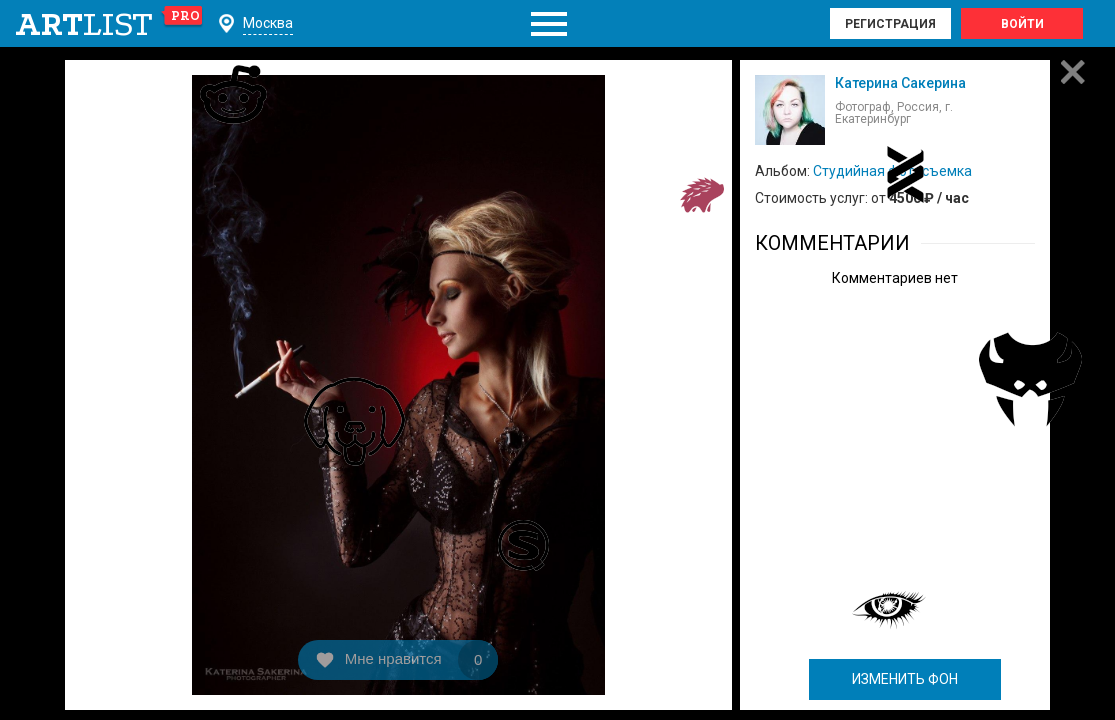  I want to click on apache cassandra database logo, so click(889, 610).